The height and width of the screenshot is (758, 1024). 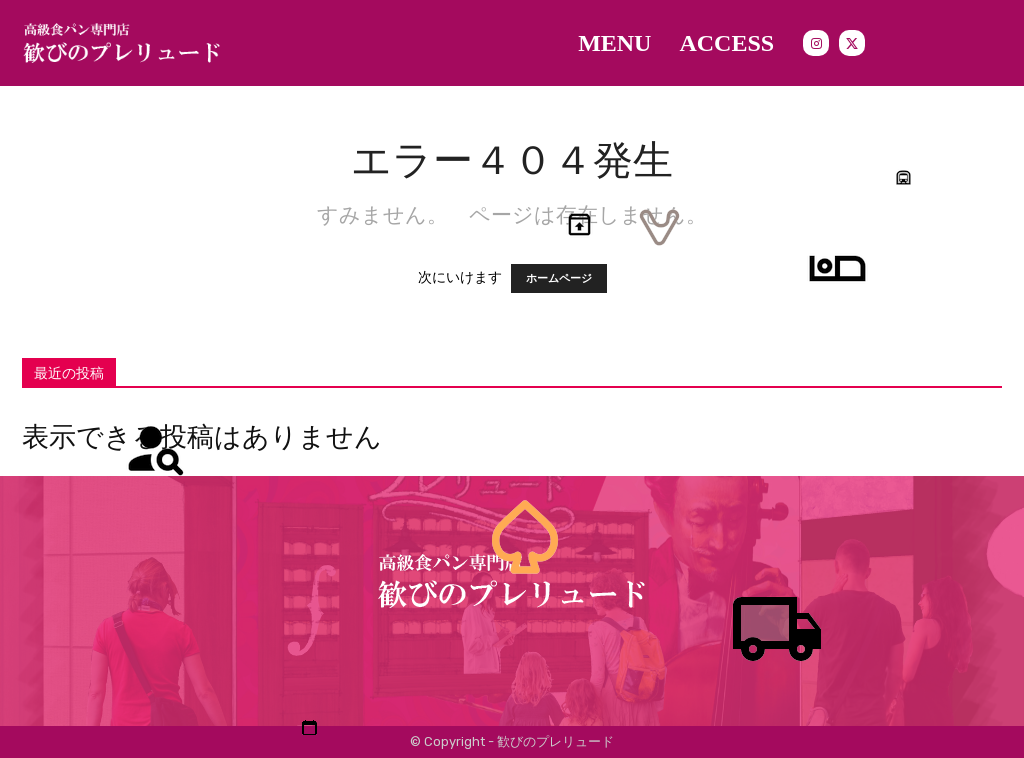 I want to click on view today's date, so click(x=309, y=727).